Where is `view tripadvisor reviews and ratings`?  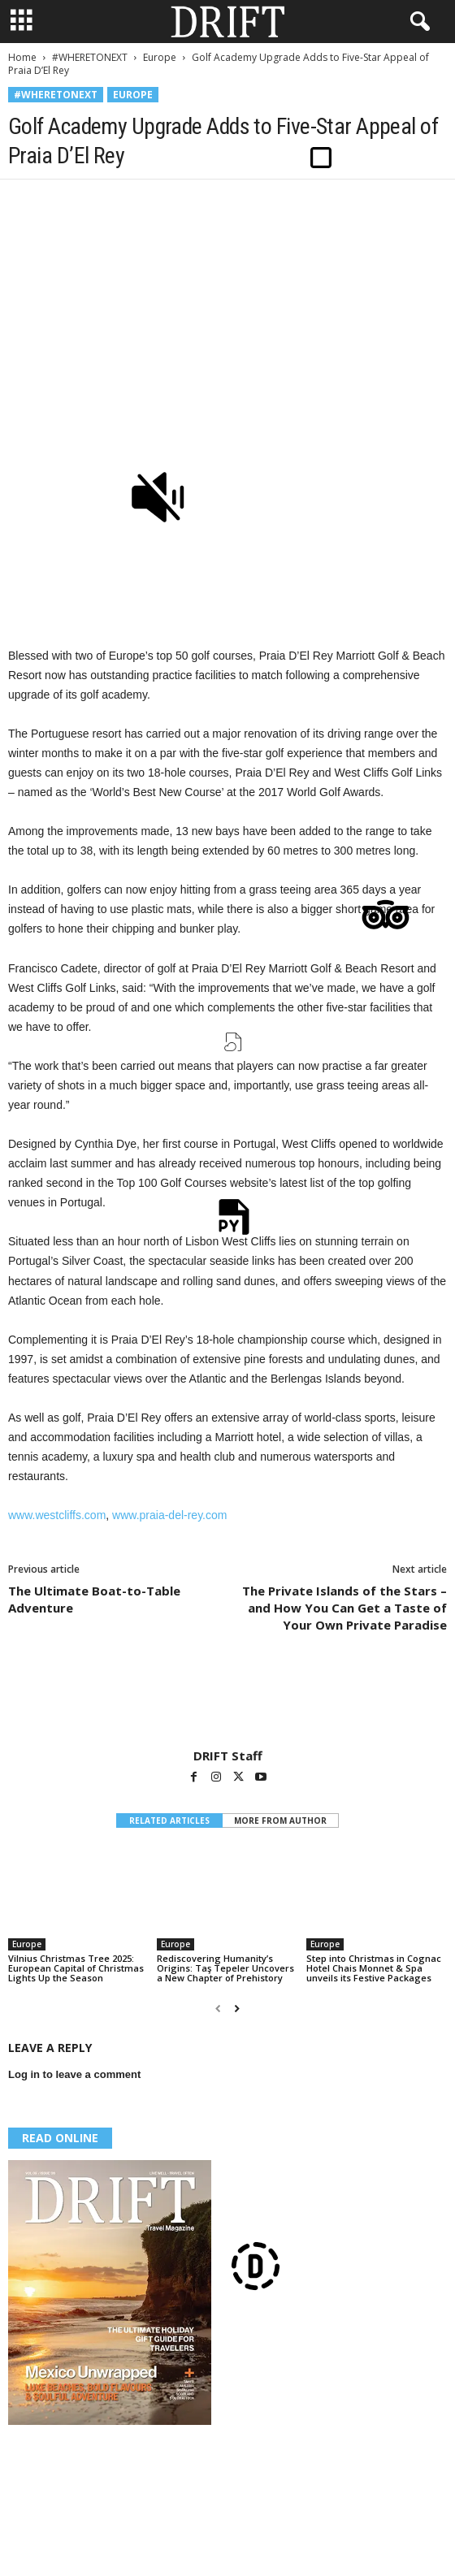 view tripadvisor reviews and ratings is located at coordinates (385, 914).